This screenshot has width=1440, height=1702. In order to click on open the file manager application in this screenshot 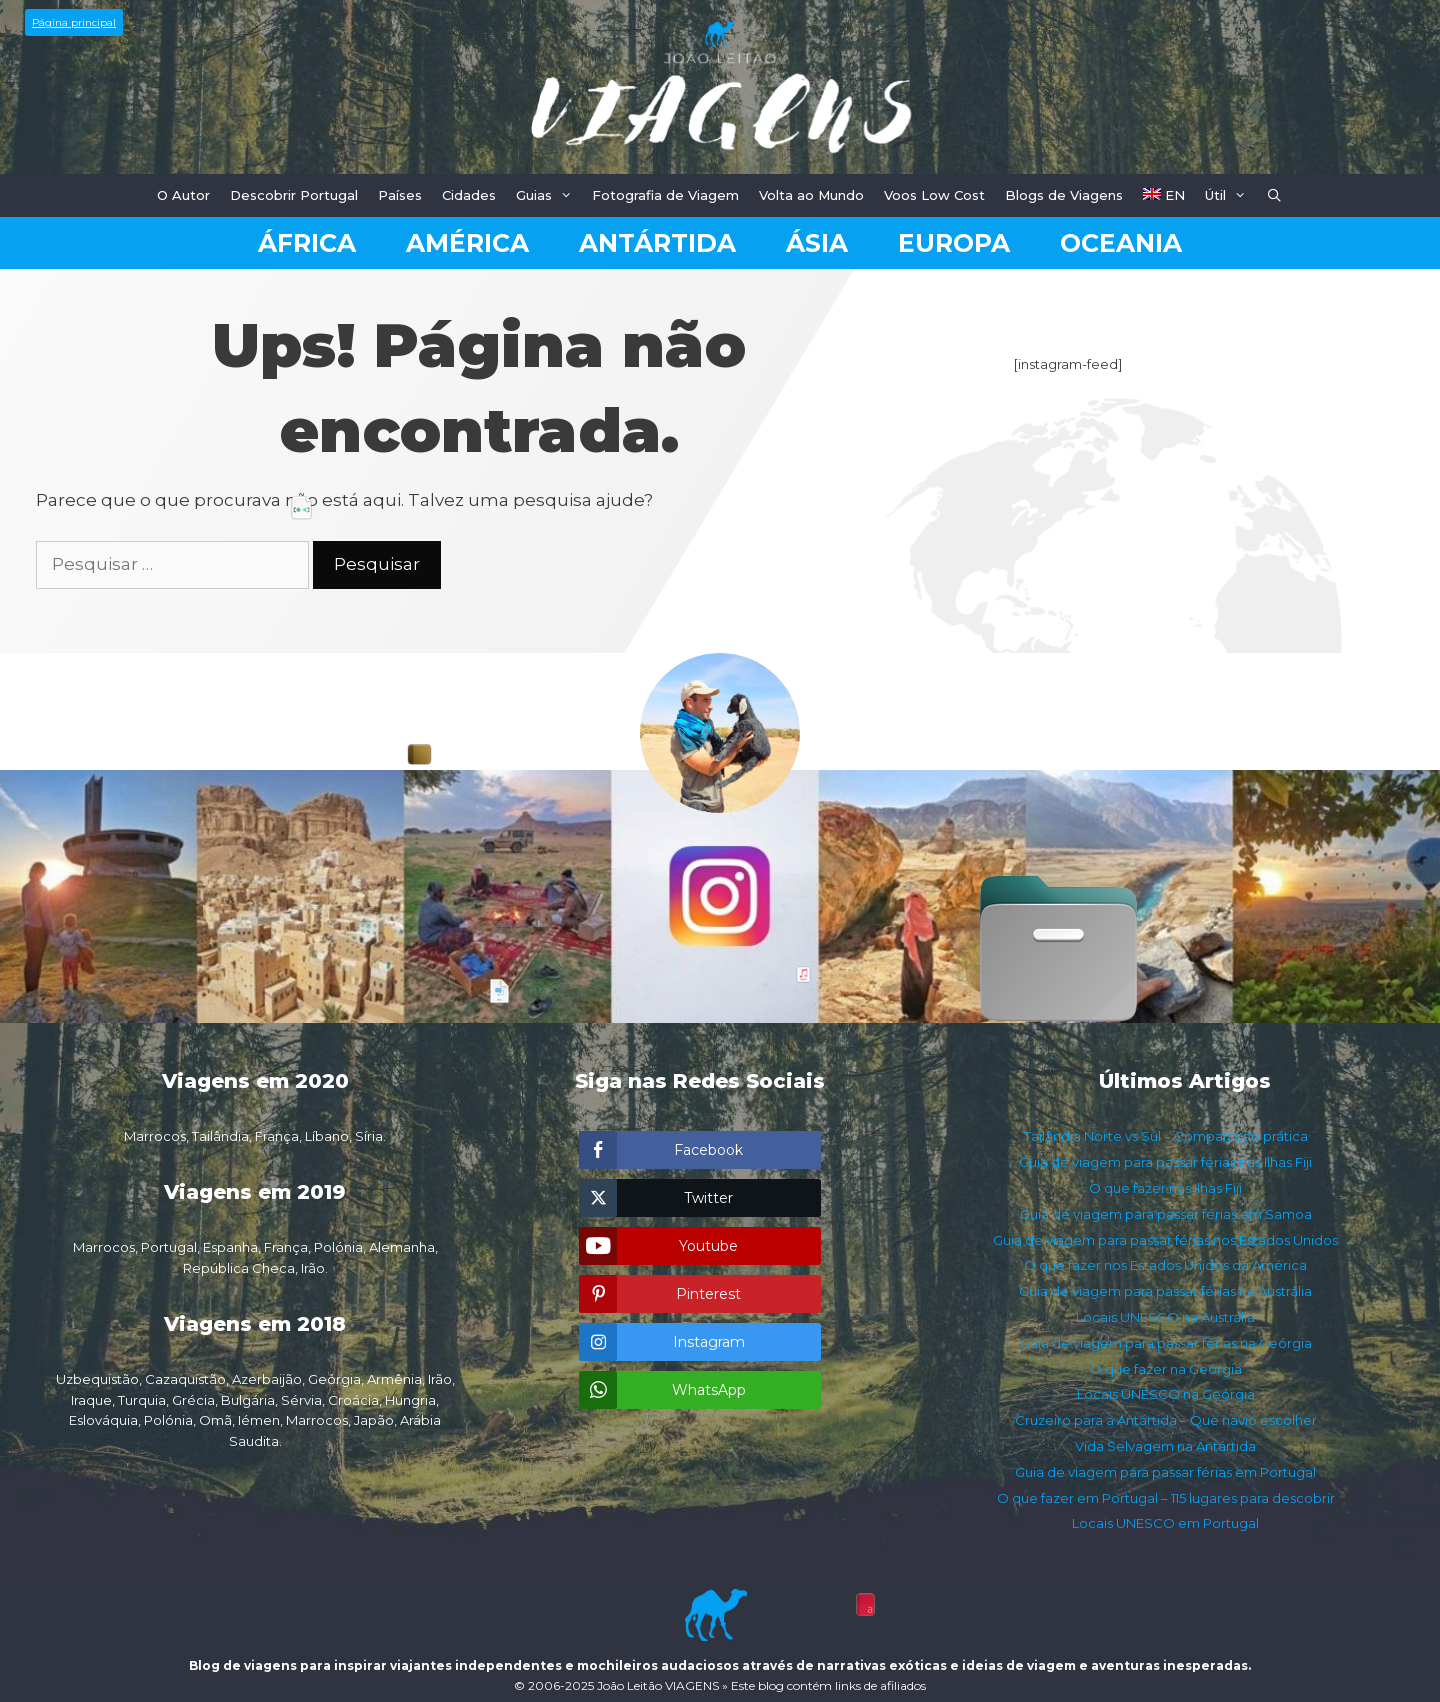, I will do `click(1058, 948)`.